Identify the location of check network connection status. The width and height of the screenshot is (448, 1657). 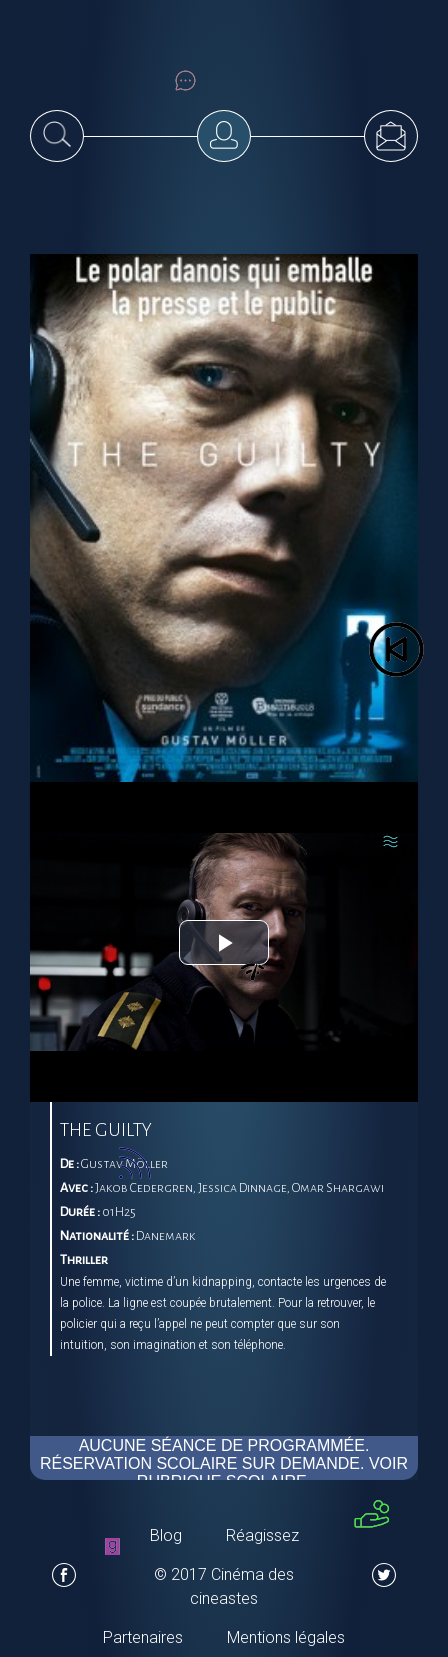
(252, 971).